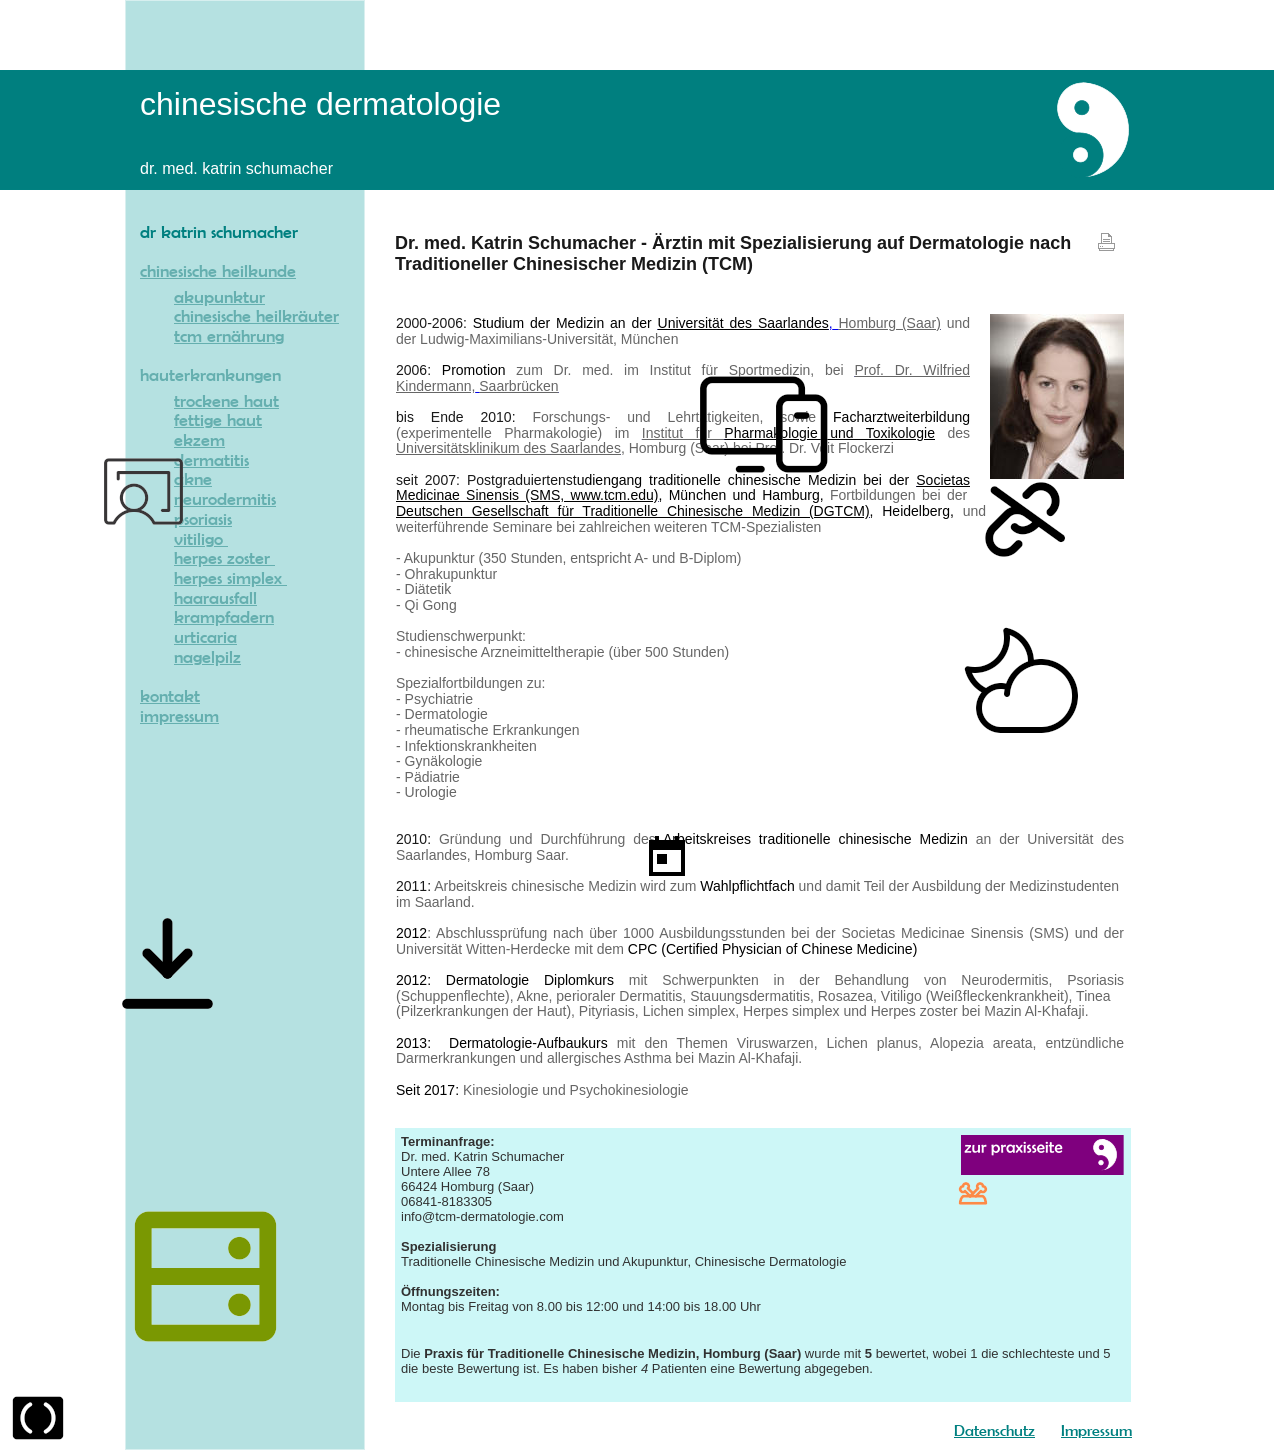  What do you see at coordinates (205, 1276) in the screenshot?
I see `access storage drives or disk management` at bounding box center [205, 1276].